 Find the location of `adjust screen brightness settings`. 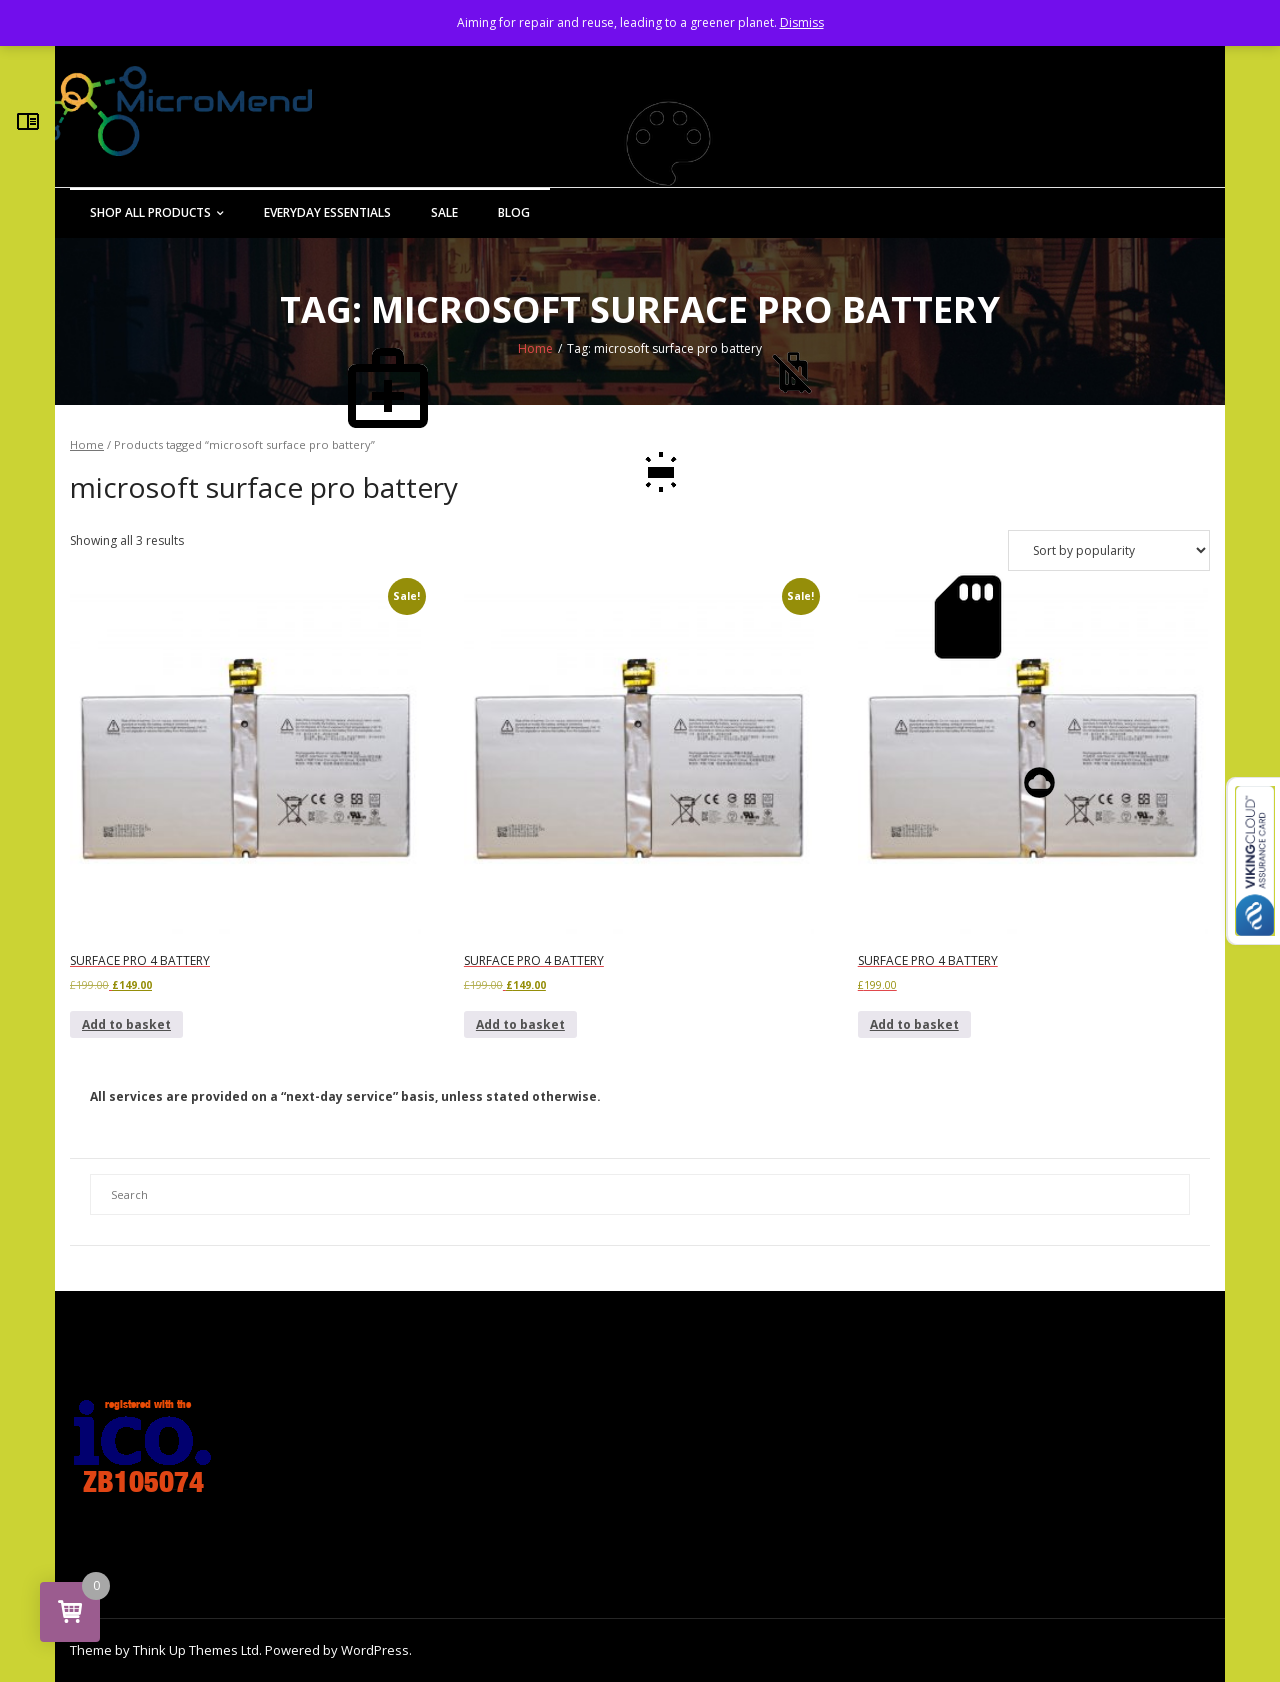

adjust screen brightness settings is located at coordinates (661, 472).